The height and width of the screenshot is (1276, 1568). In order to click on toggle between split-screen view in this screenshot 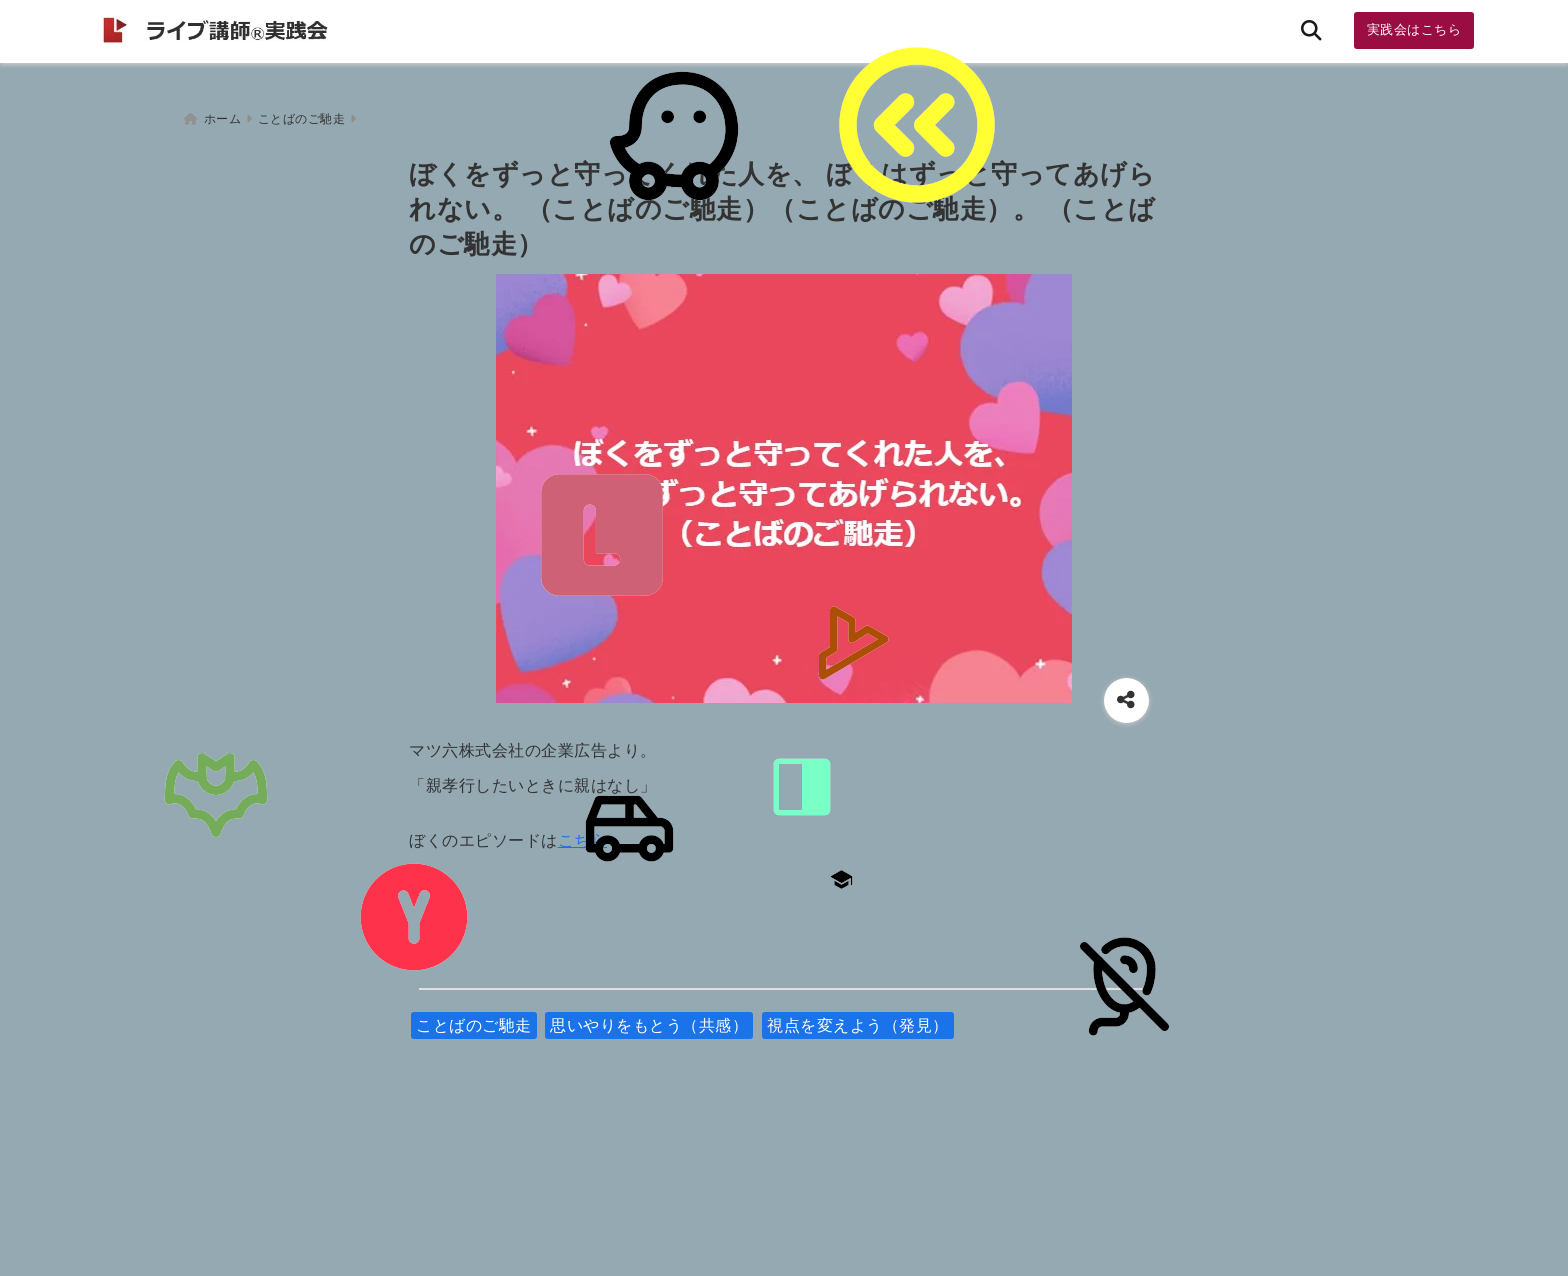, I will do `click(802, 787)`.